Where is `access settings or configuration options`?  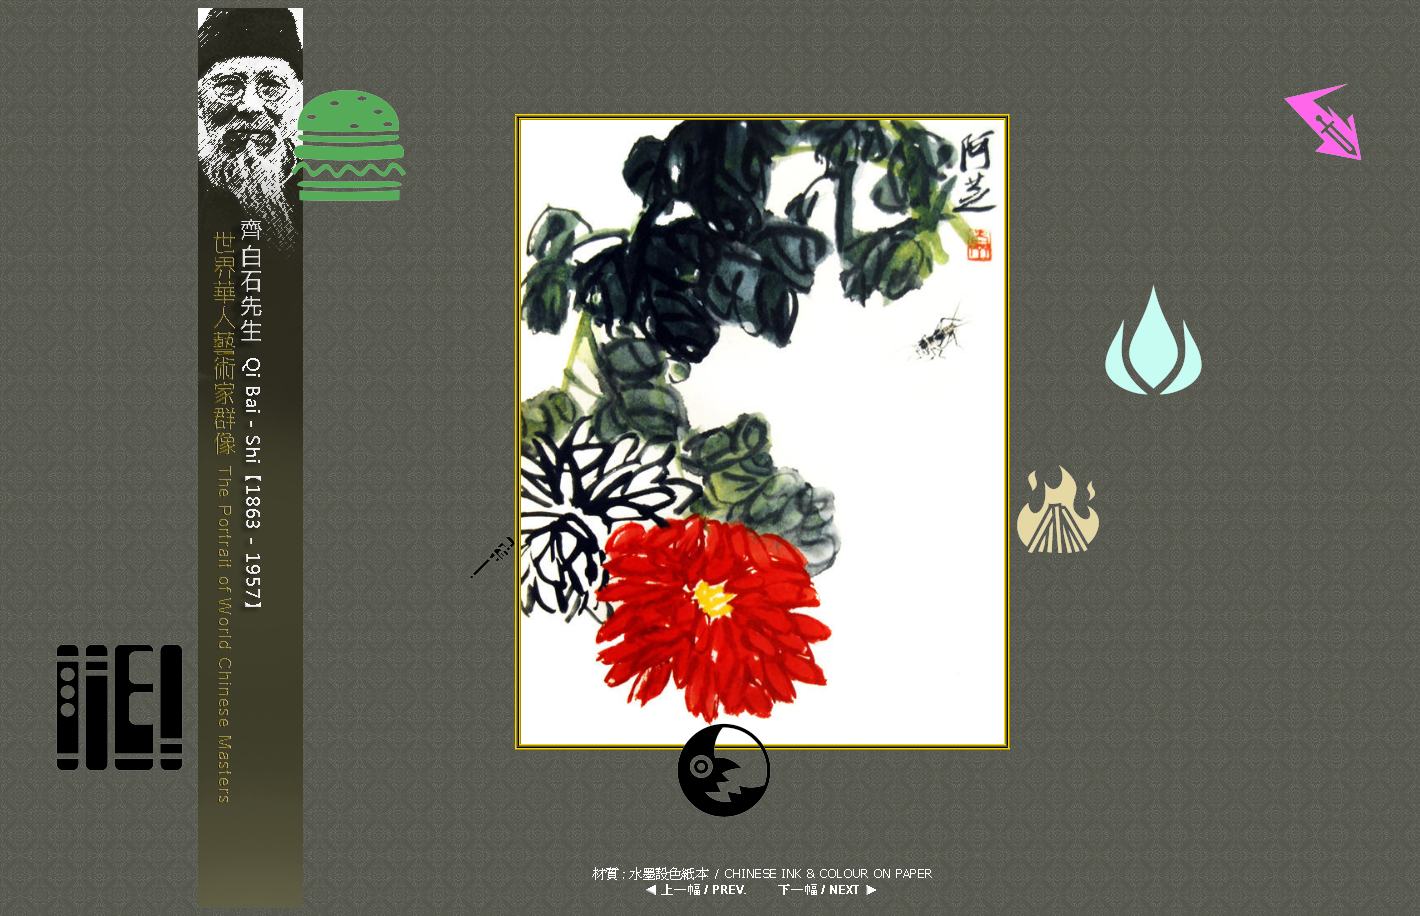 access settings or configuration options is located at coordinates (492, 557).